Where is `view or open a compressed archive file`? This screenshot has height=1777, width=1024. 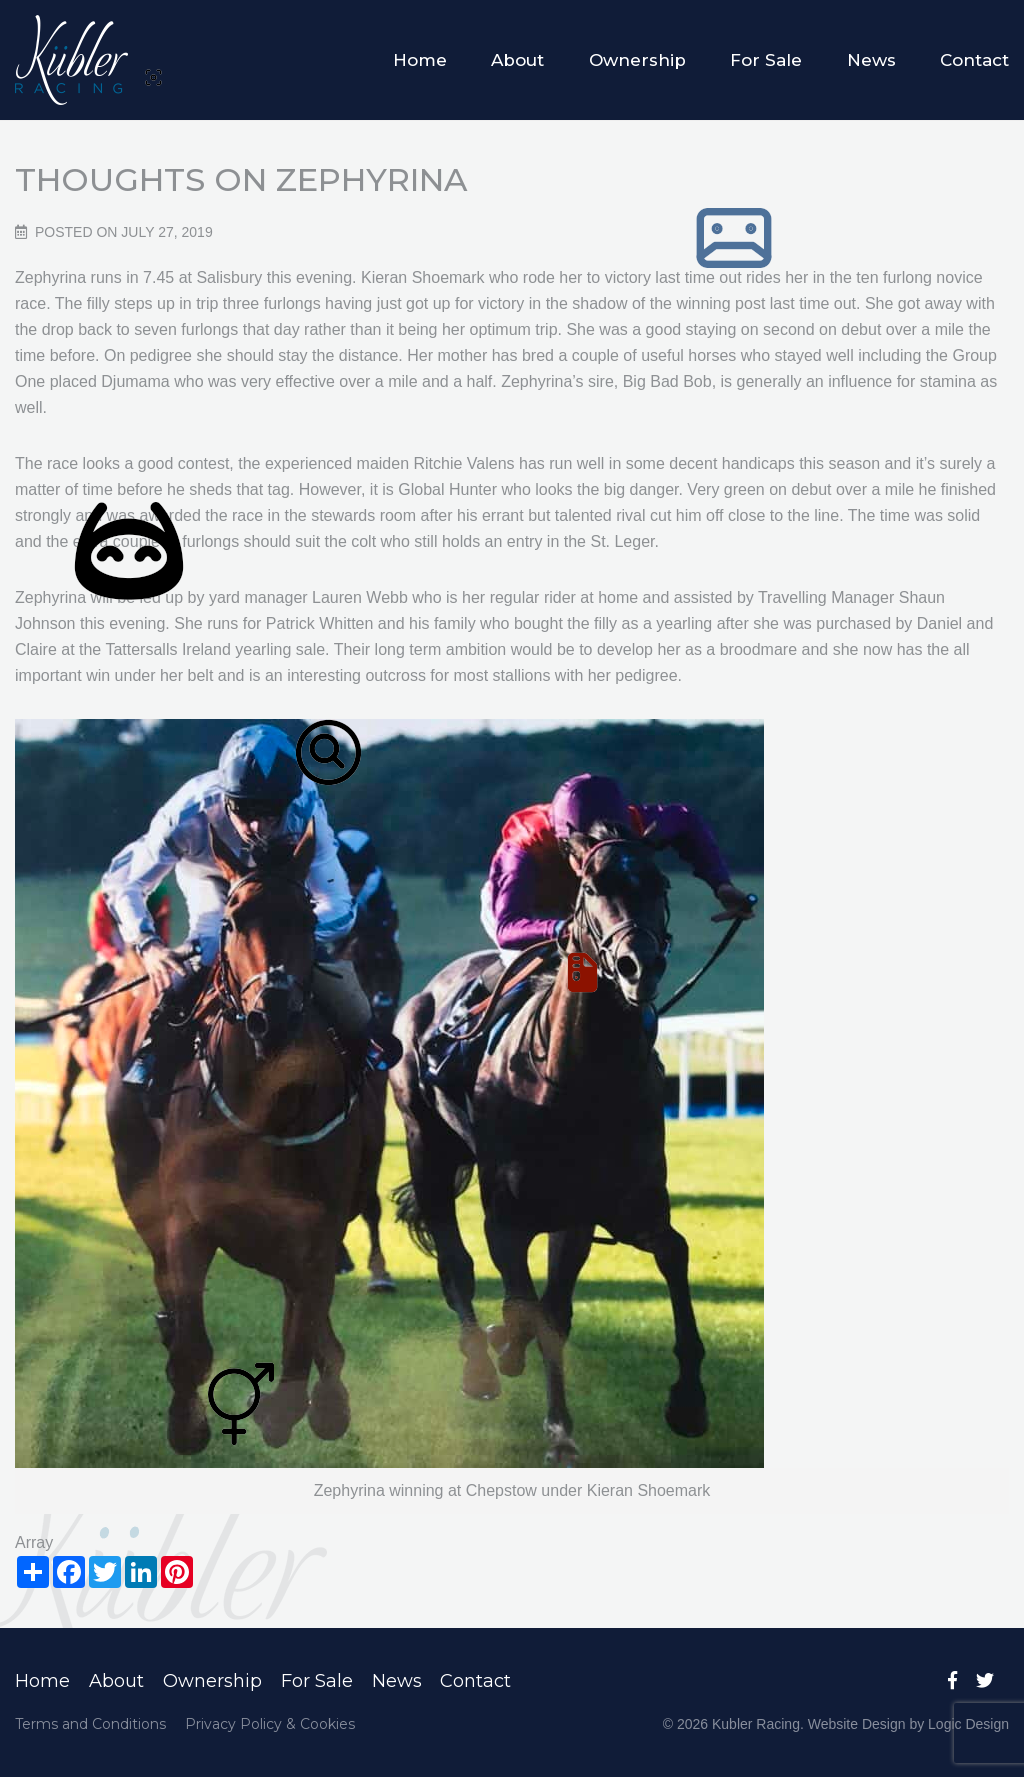 view or open a compressed archive file is located at coordinates (582, 972).